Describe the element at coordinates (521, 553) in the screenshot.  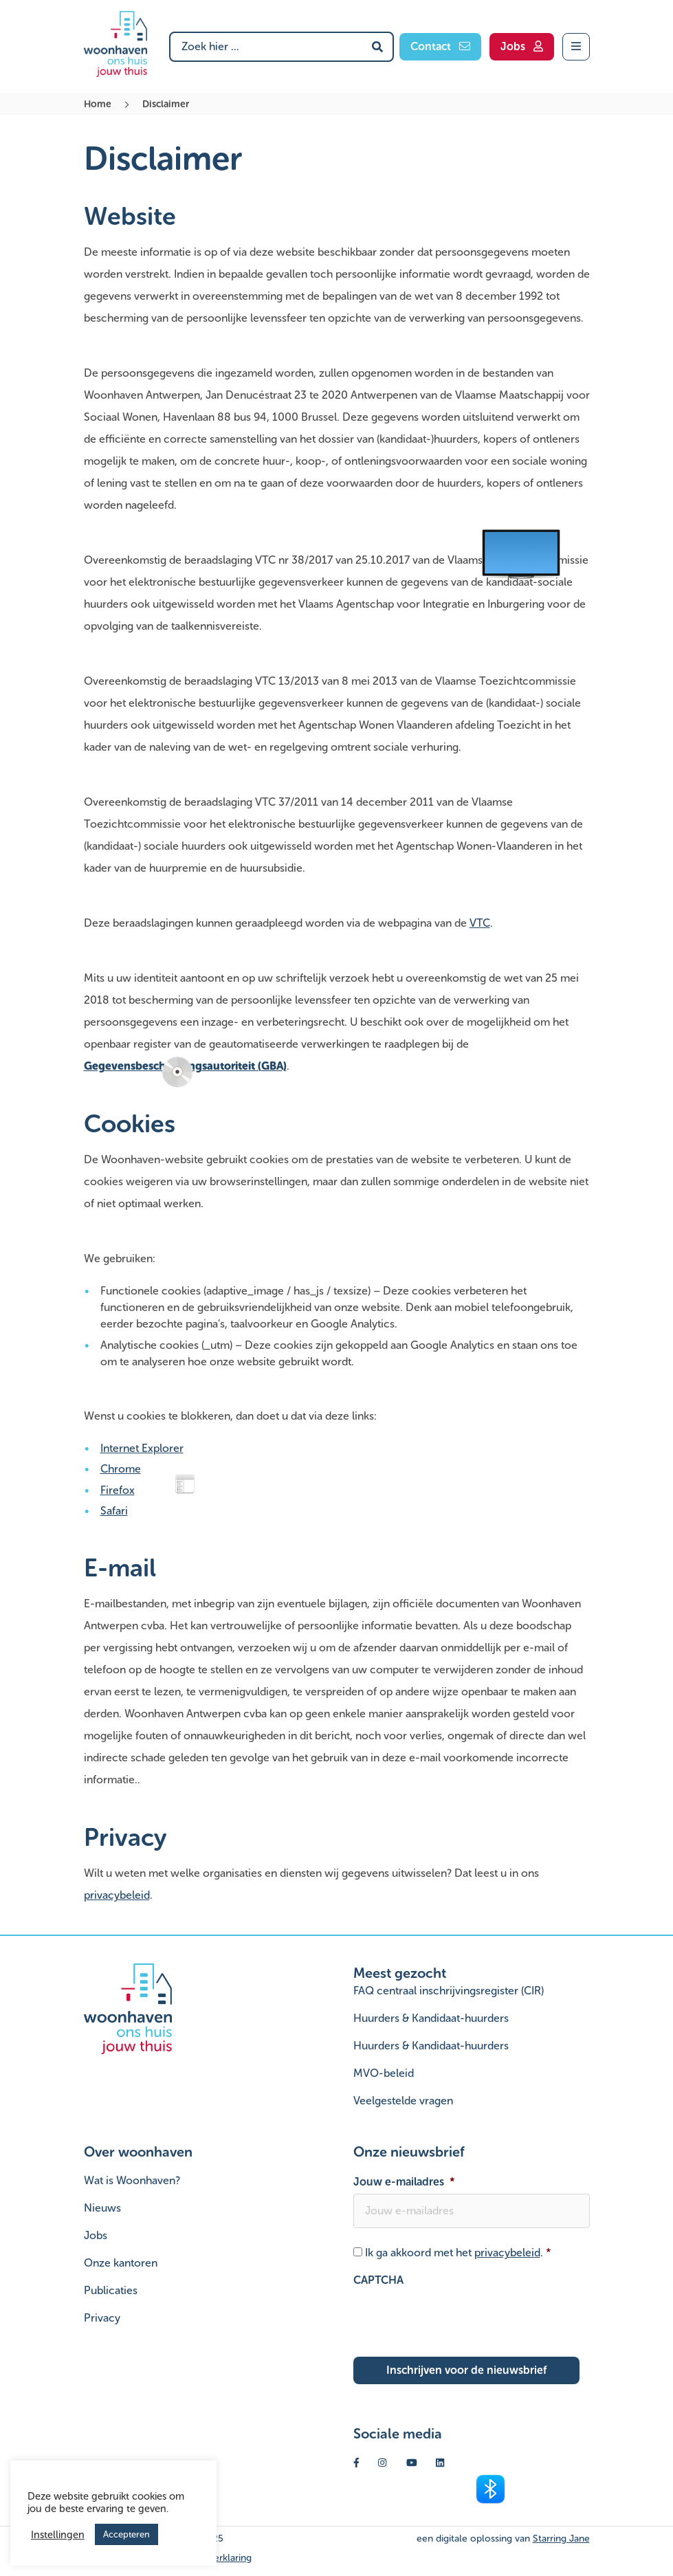
I see `external display or monitor connected` at that location.